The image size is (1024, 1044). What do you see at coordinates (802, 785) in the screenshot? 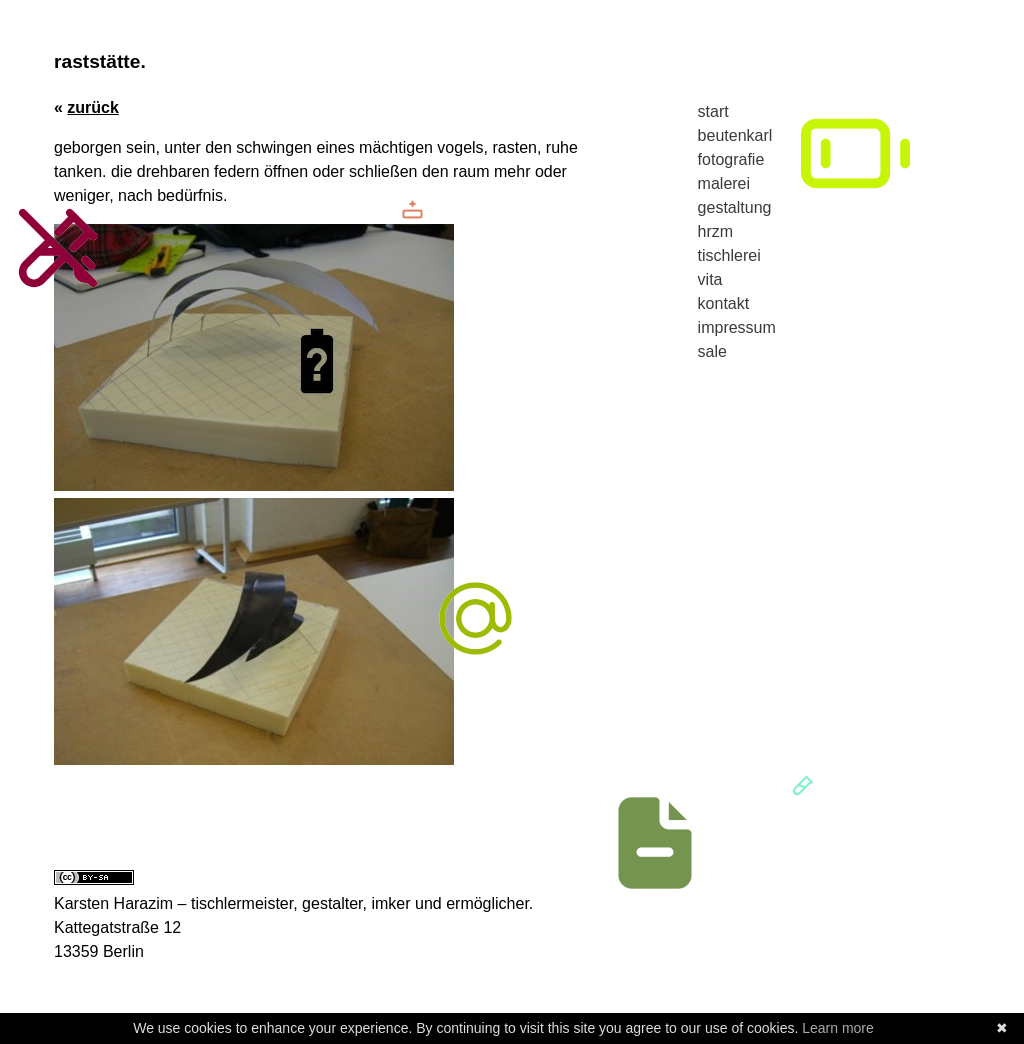
I see `access lab or test results` at bounding box center [802, 785].